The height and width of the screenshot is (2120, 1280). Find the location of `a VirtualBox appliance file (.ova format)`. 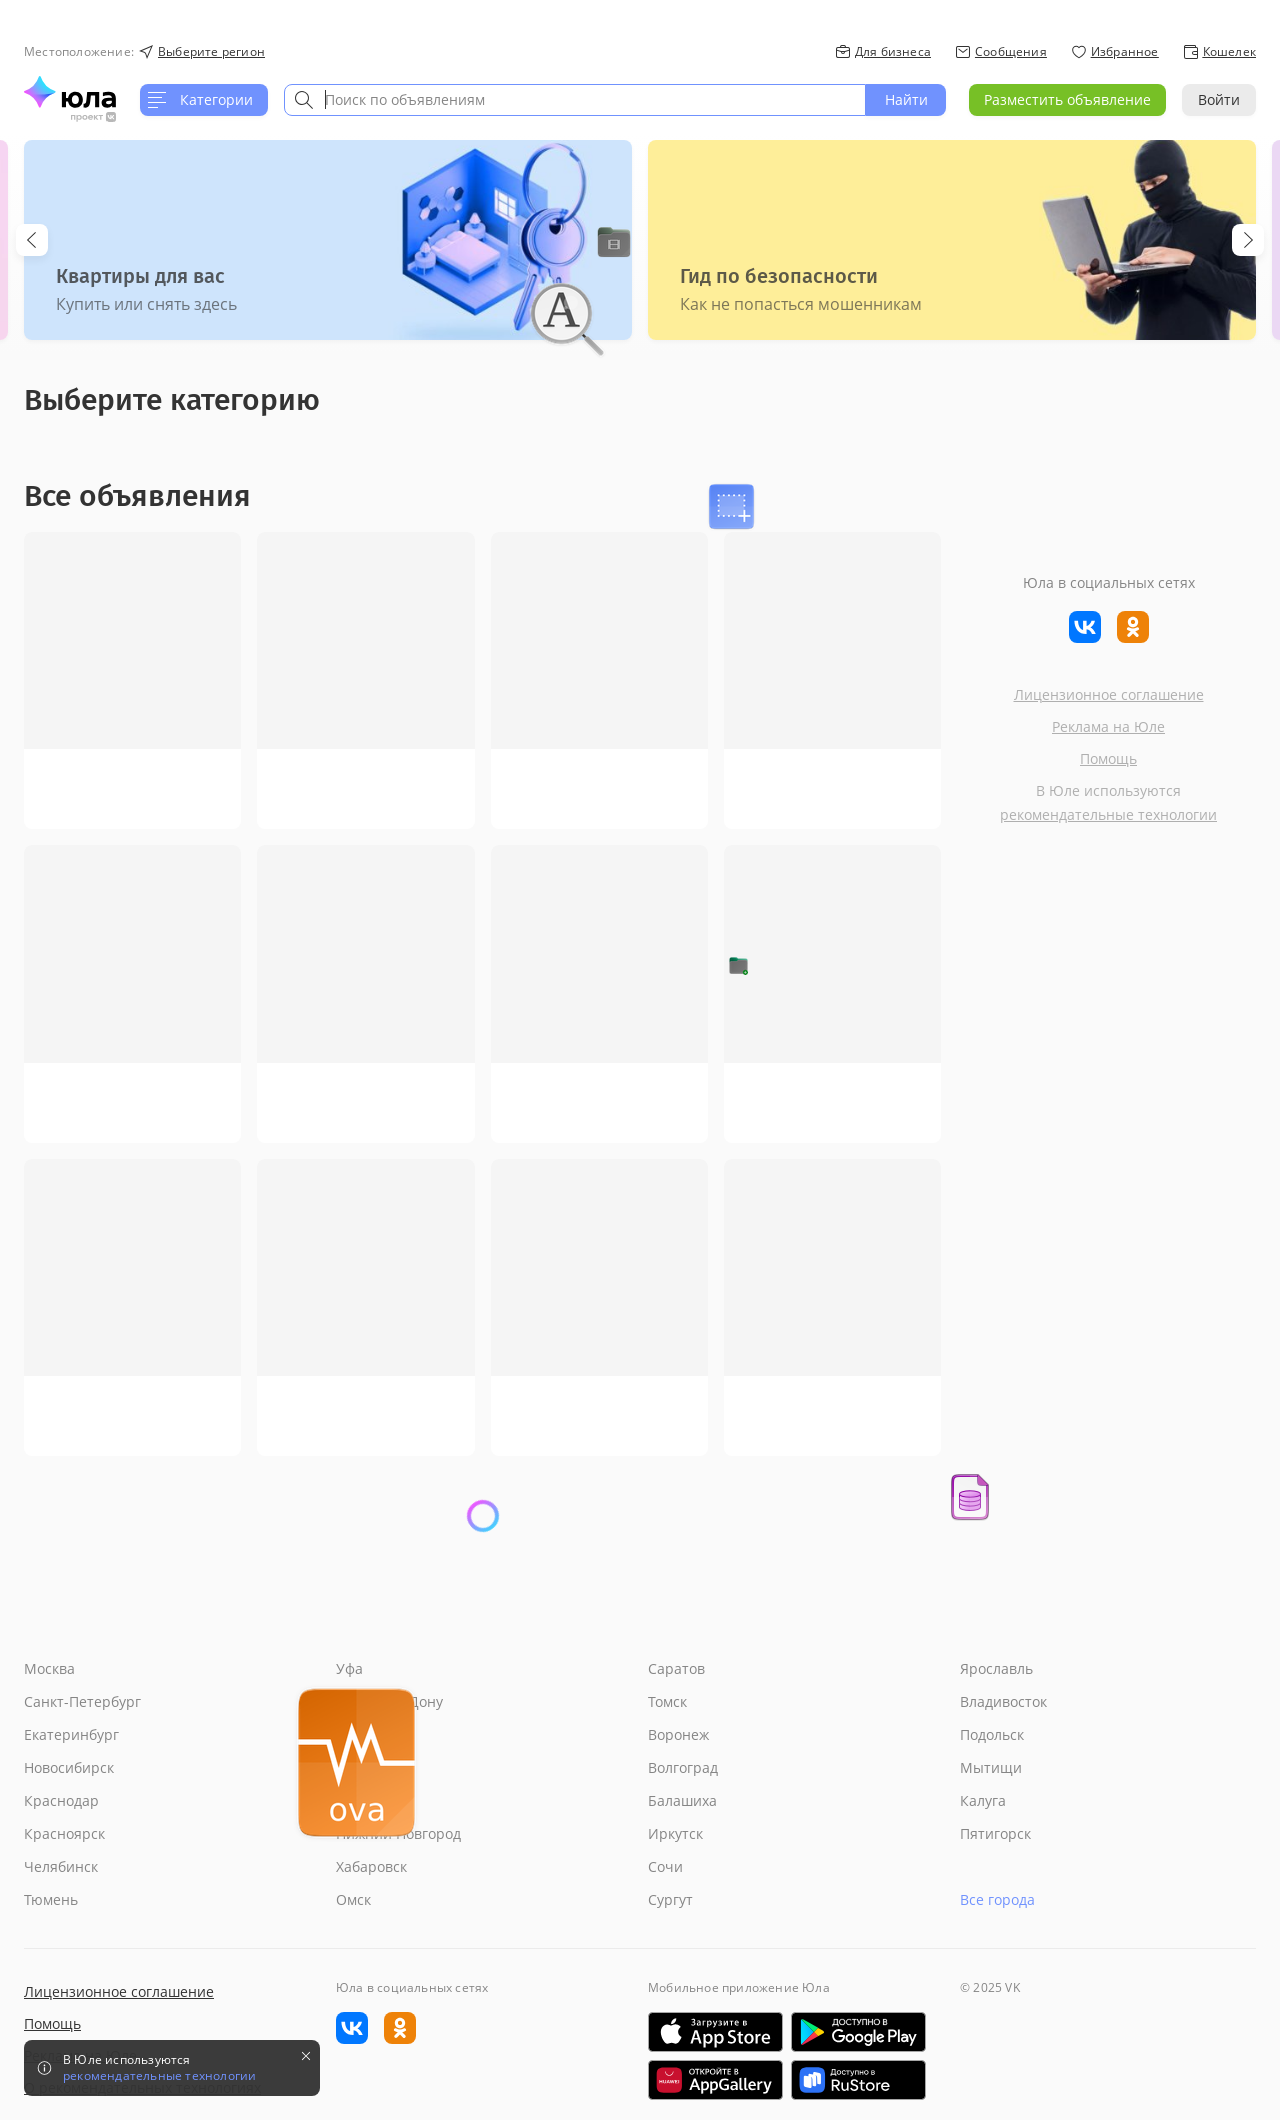

a VirtualBox appliance file (.ova format) is located at coordinates (356, 1762).